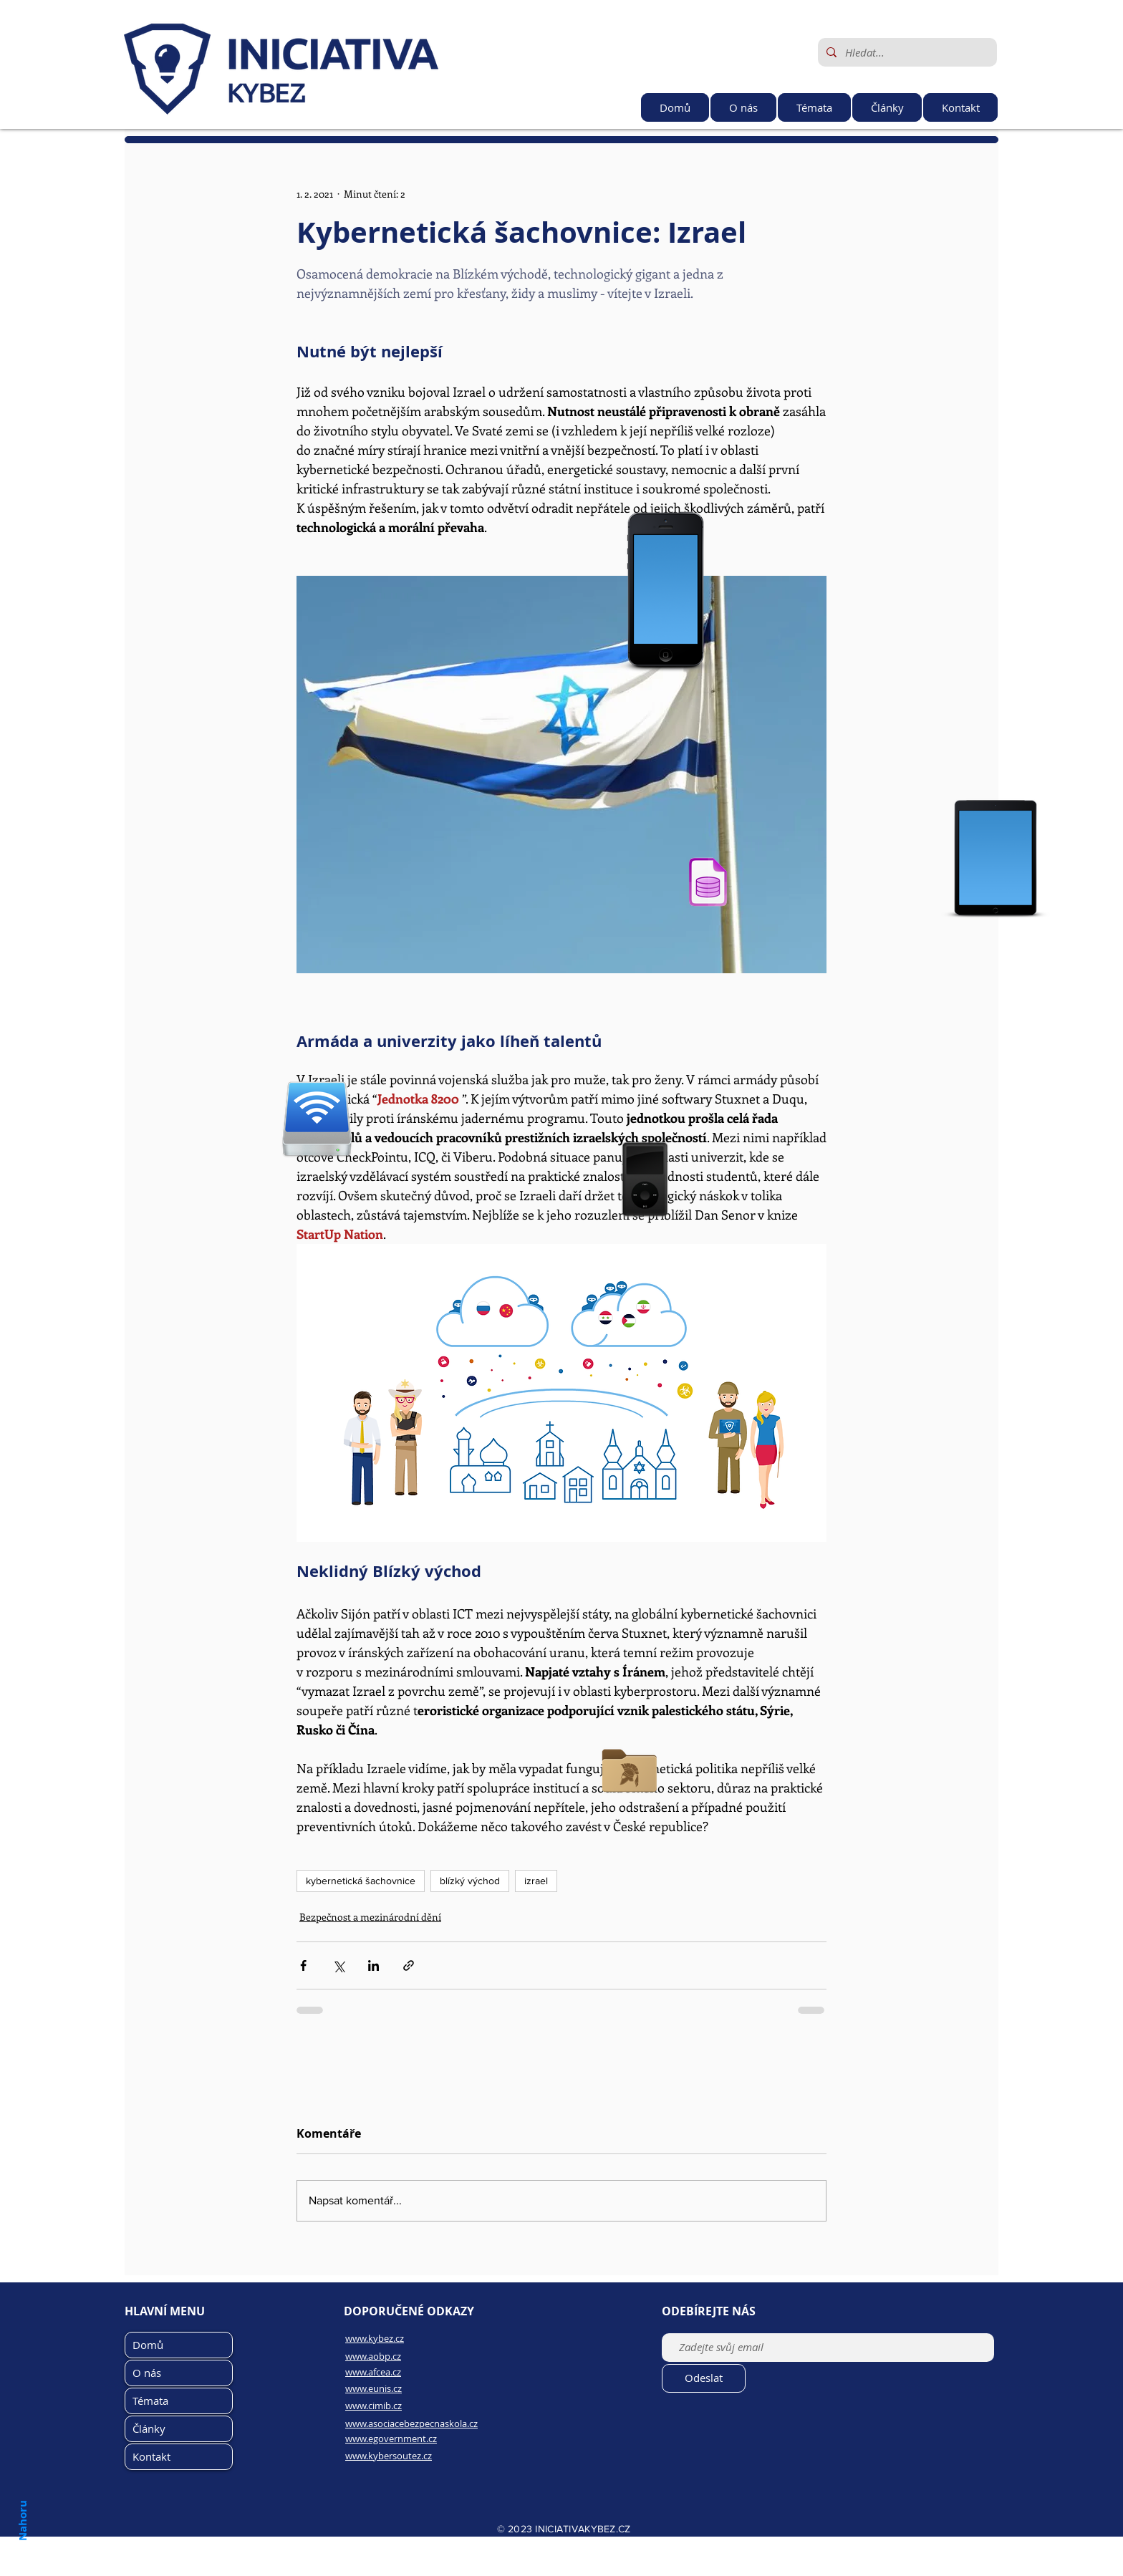 This screenshot has height=2576, width=1123. I want to click on open a database file, so click(708, 882).